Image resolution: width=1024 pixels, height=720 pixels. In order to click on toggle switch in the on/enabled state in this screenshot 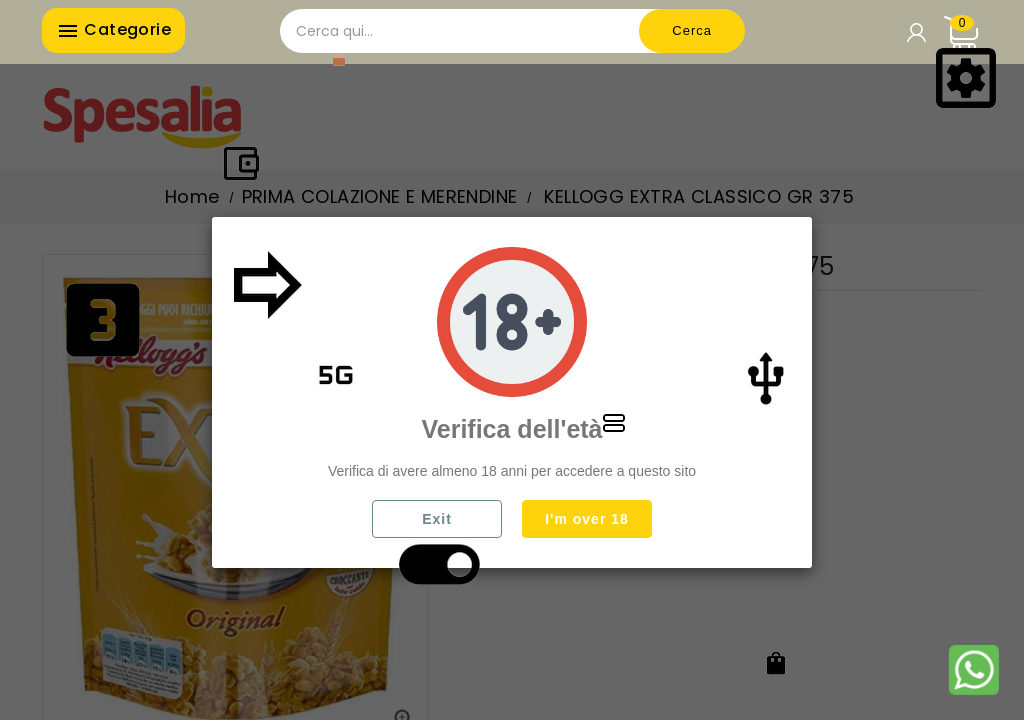, I will do `click(439, 564)`.